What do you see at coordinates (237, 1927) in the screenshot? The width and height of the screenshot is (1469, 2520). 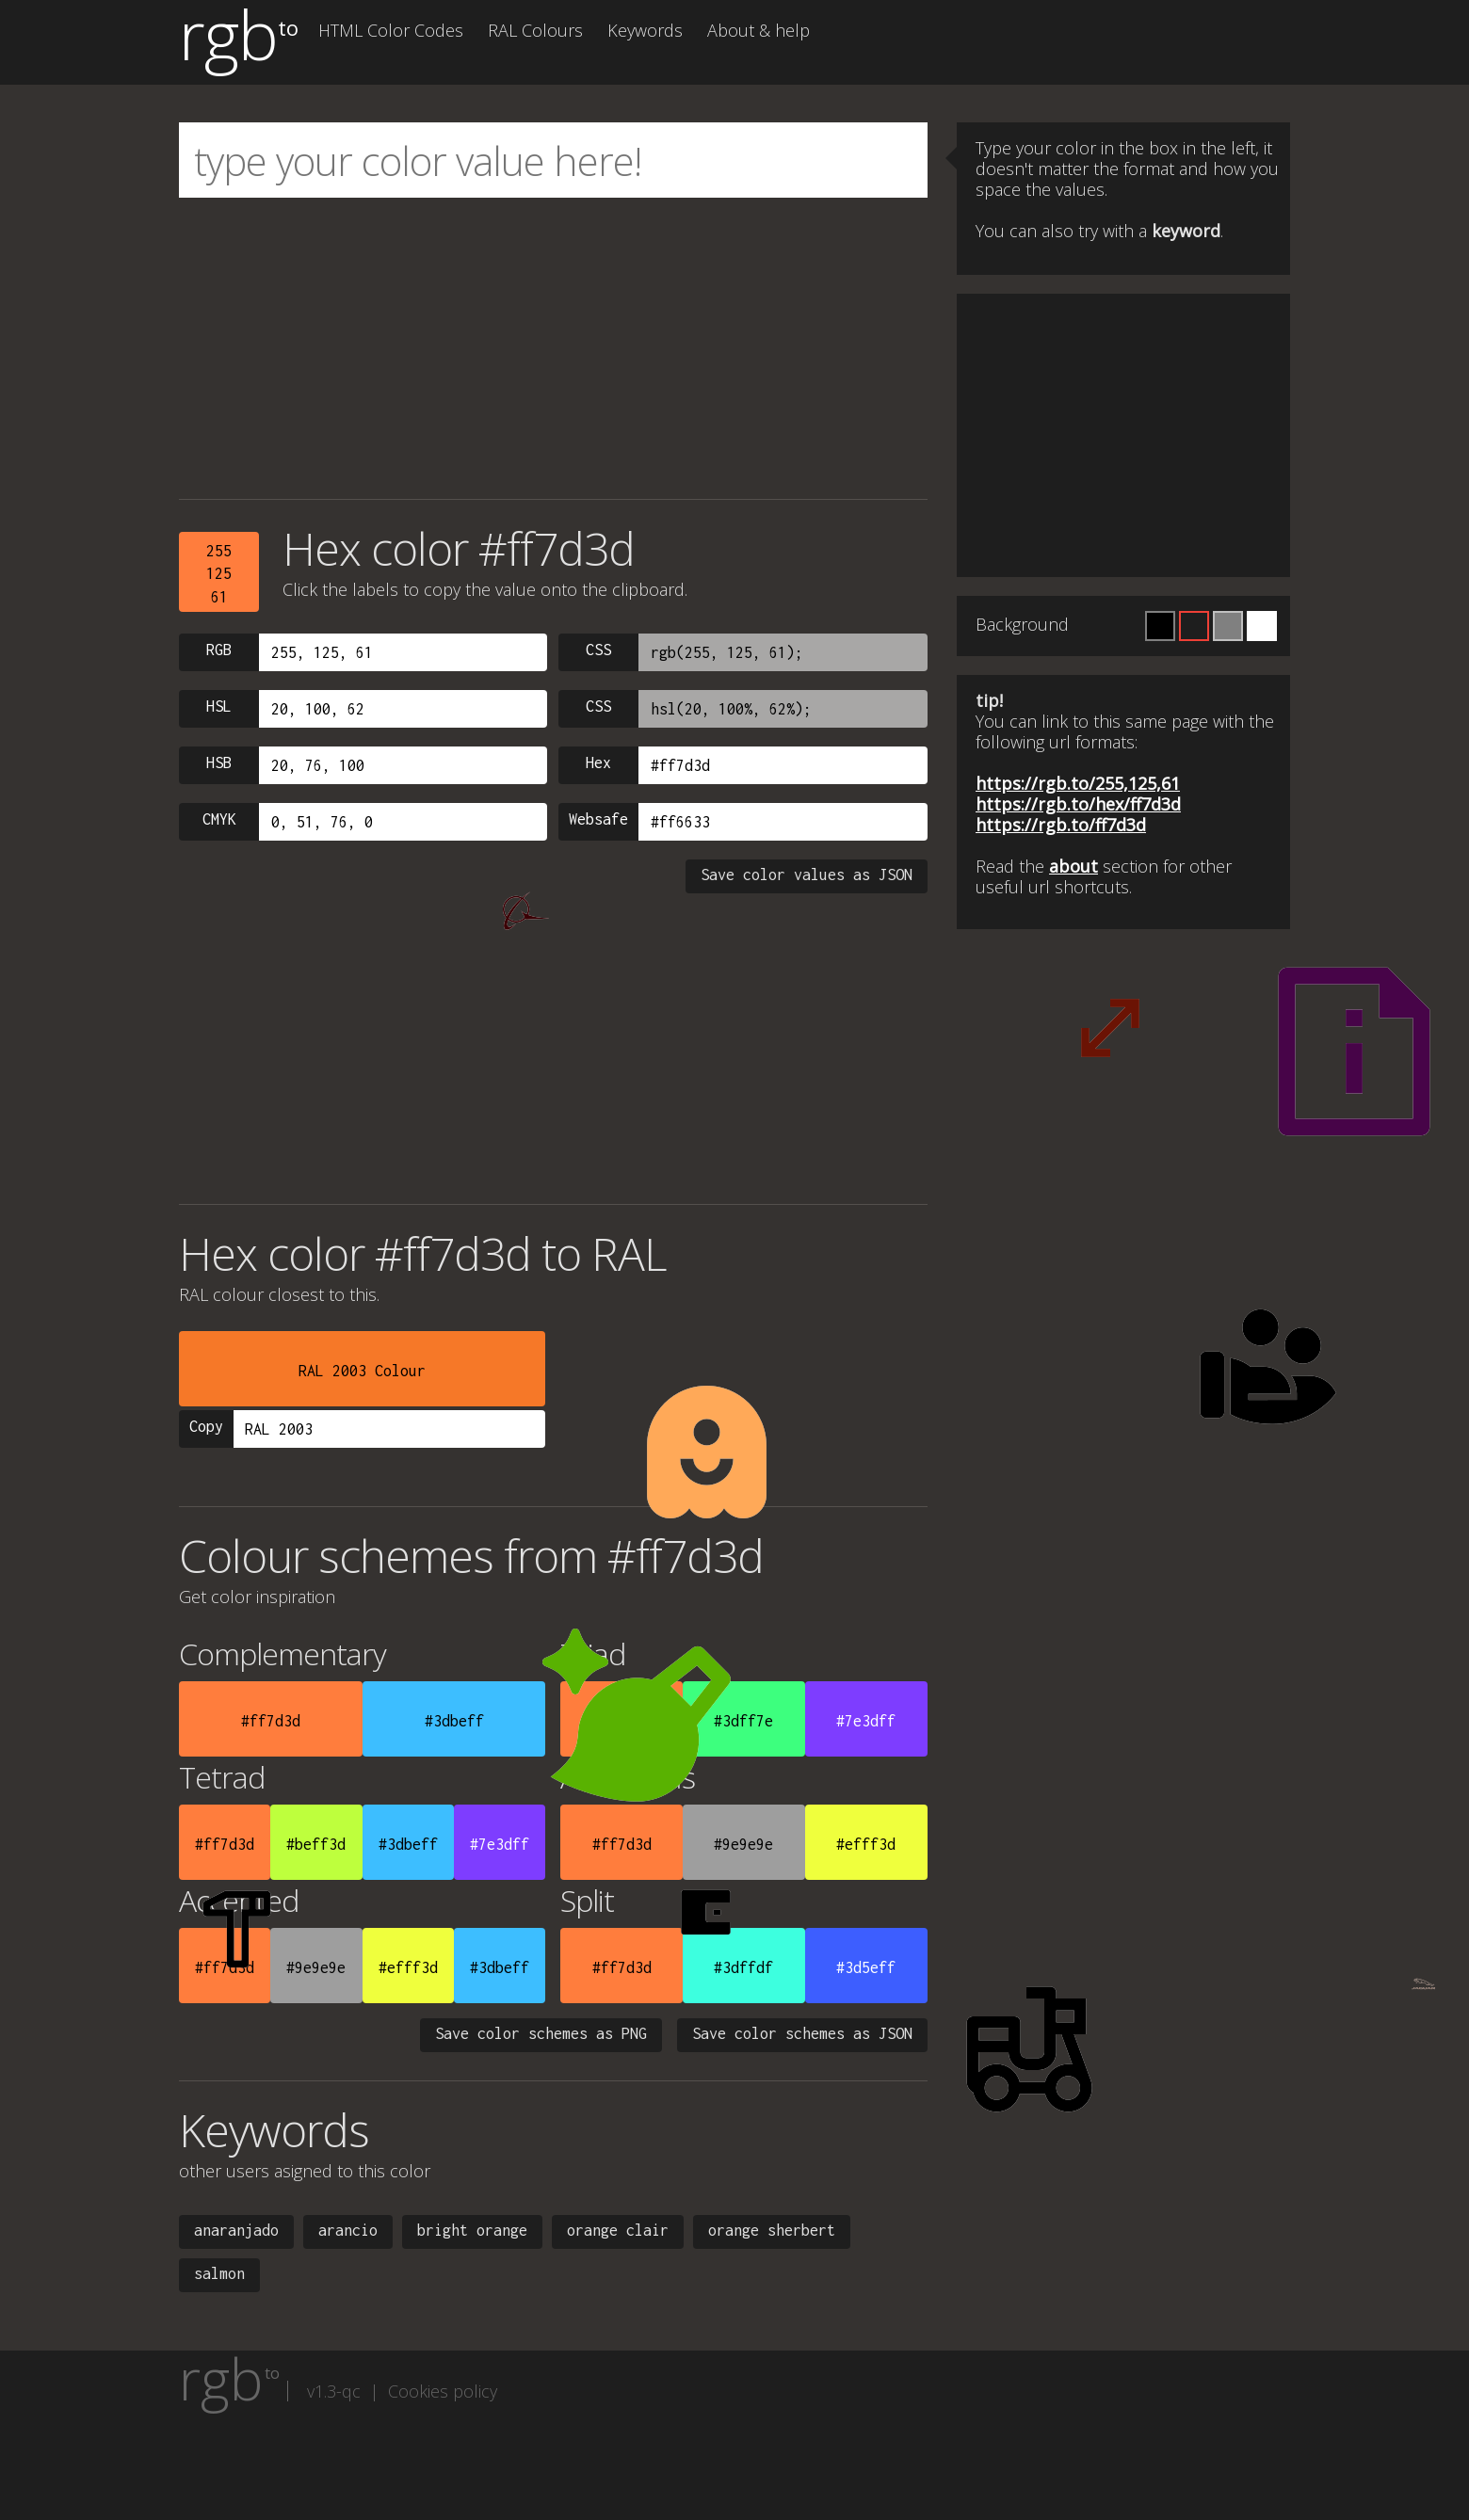 I see `access design or building tools` at bounding box center [237, 1927].